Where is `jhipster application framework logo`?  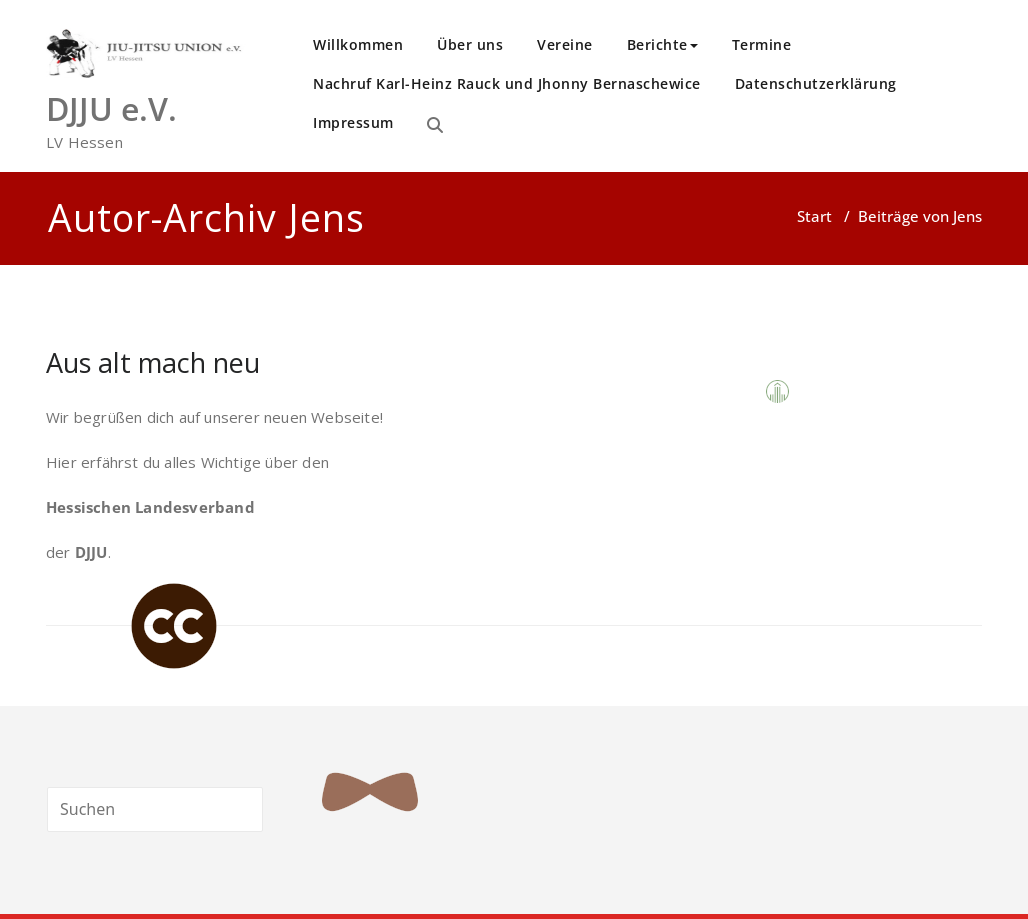 jhipster application framework logo is located at coordinates (370, 792).